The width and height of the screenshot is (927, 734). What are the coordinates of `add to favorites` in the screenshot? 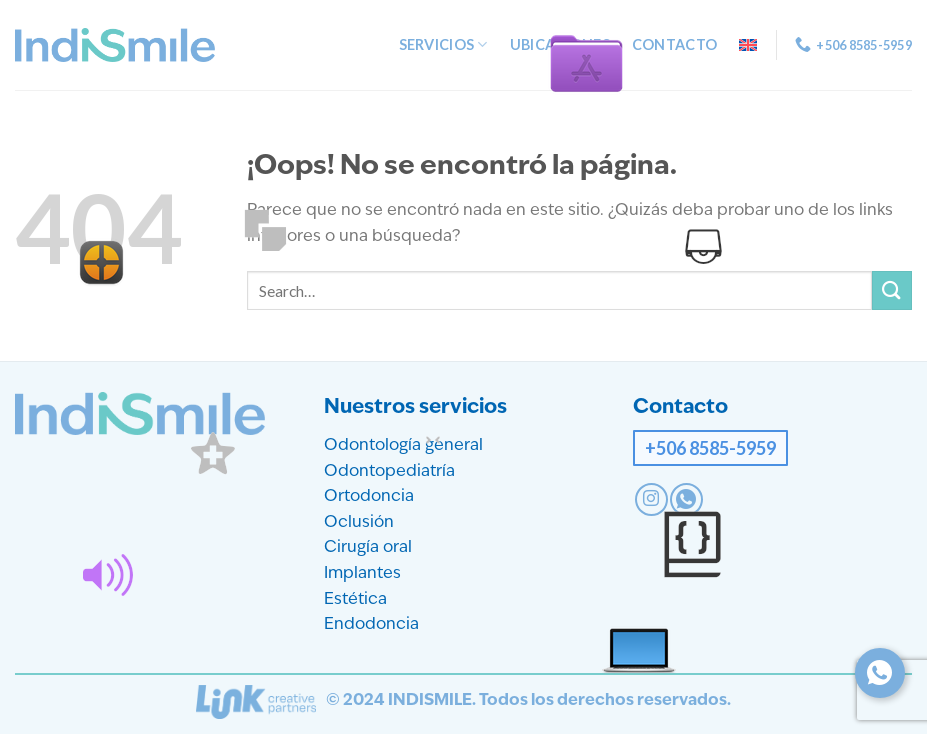 It's located at (213, 455).